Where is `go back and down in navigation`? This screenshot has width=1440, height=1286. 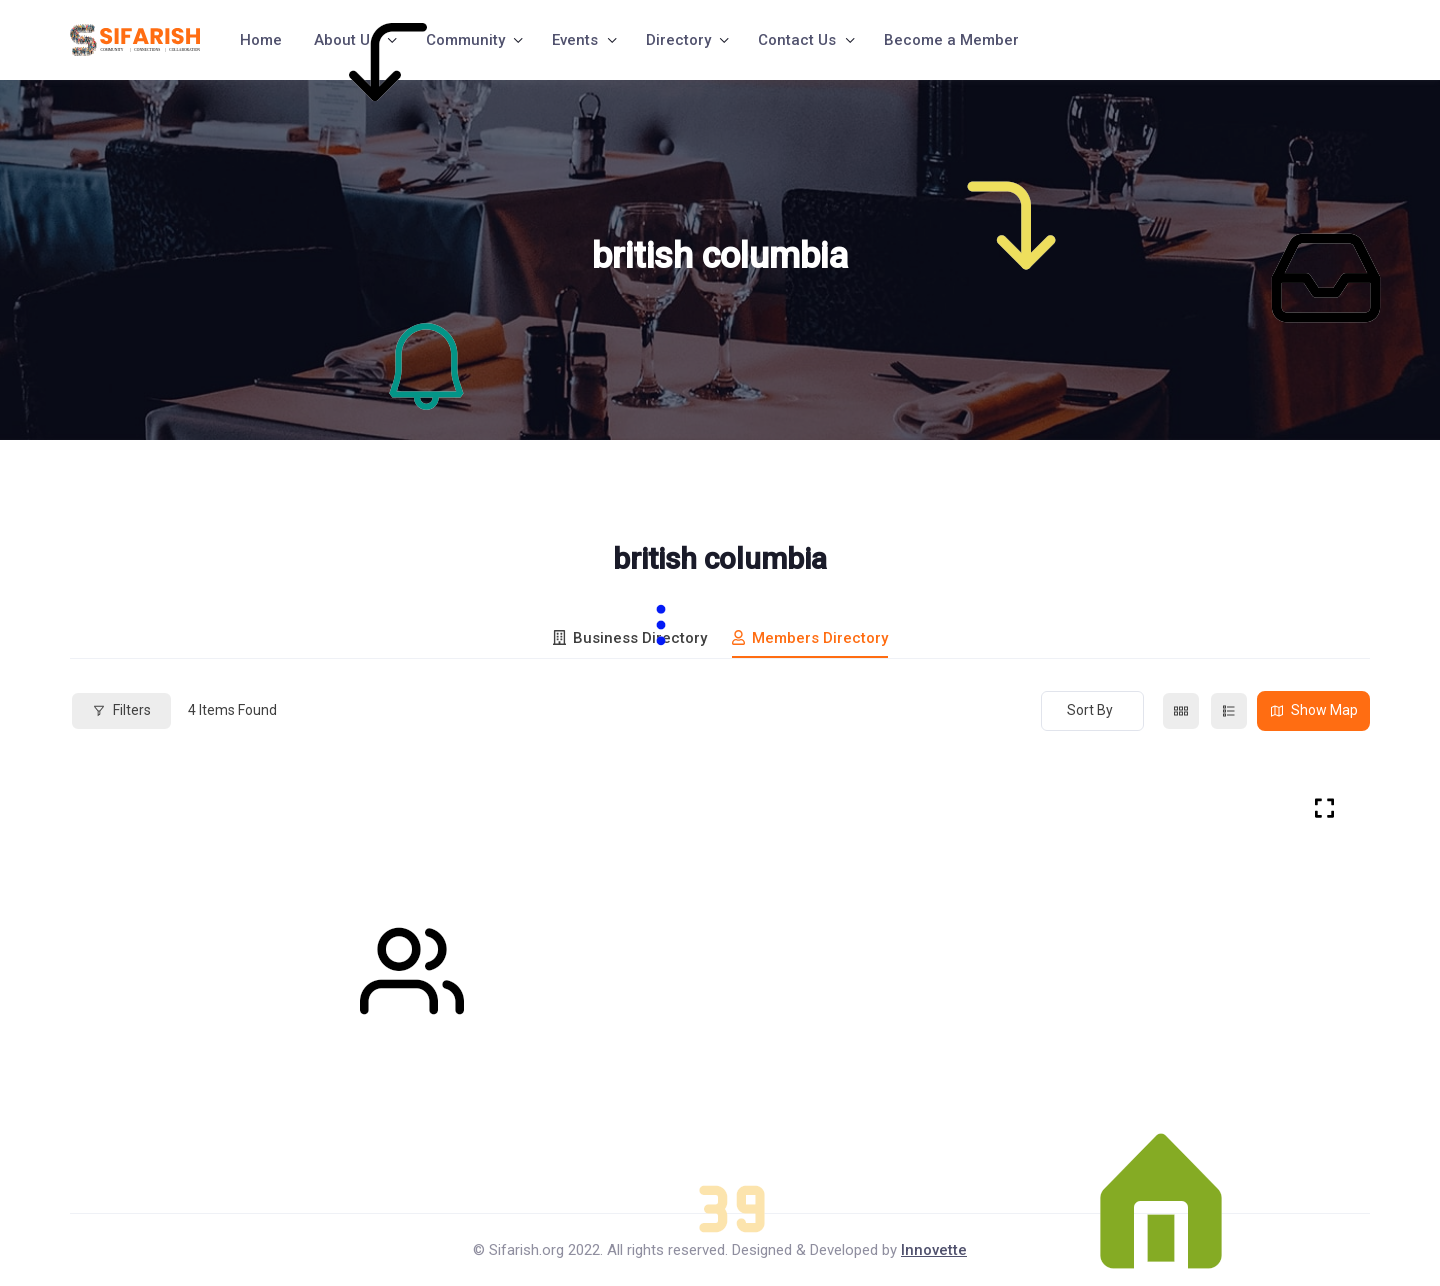 go back and down in navigation is located at coordinates (388, 62).